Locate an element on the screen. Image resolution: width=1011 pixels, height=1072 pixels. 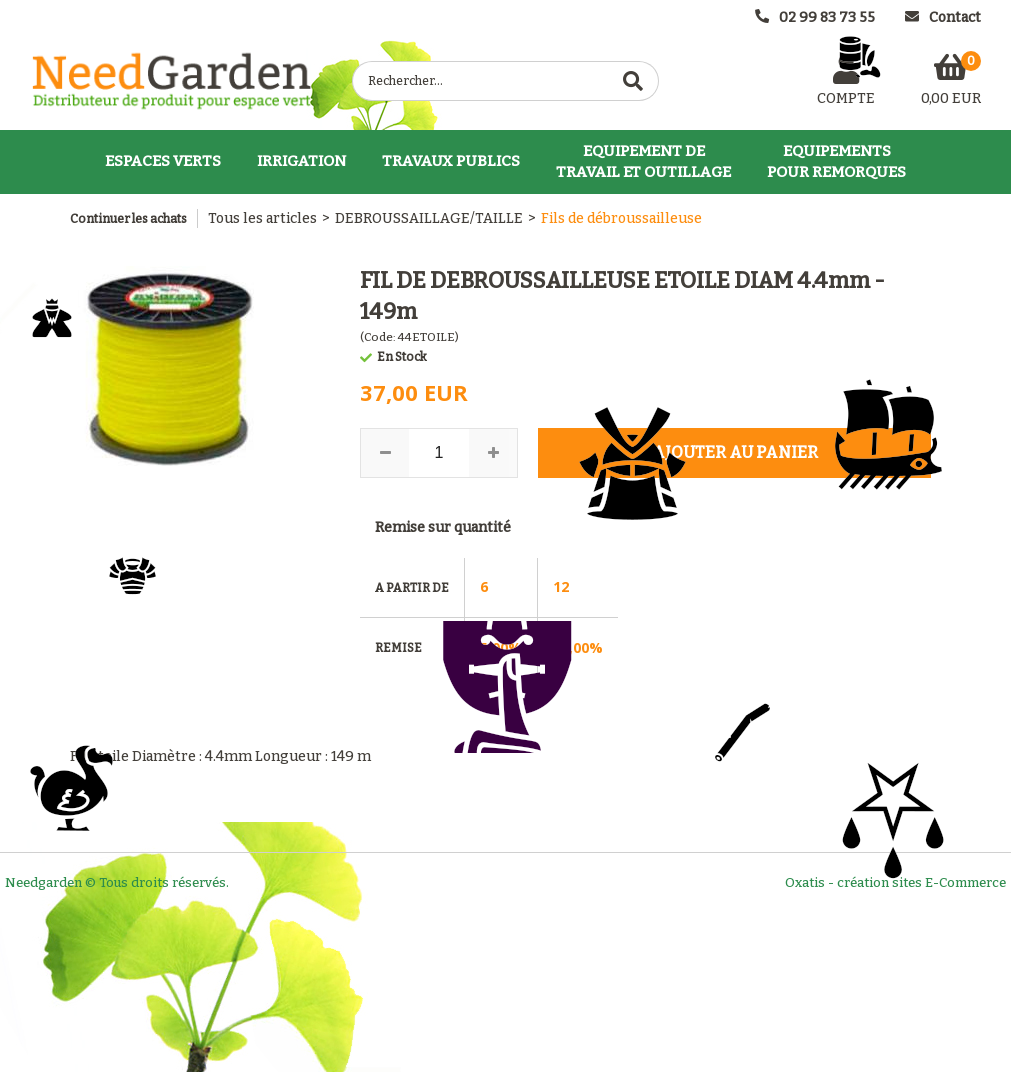
select ancient naval unit in strategy game is located at coordinates (888, 434).